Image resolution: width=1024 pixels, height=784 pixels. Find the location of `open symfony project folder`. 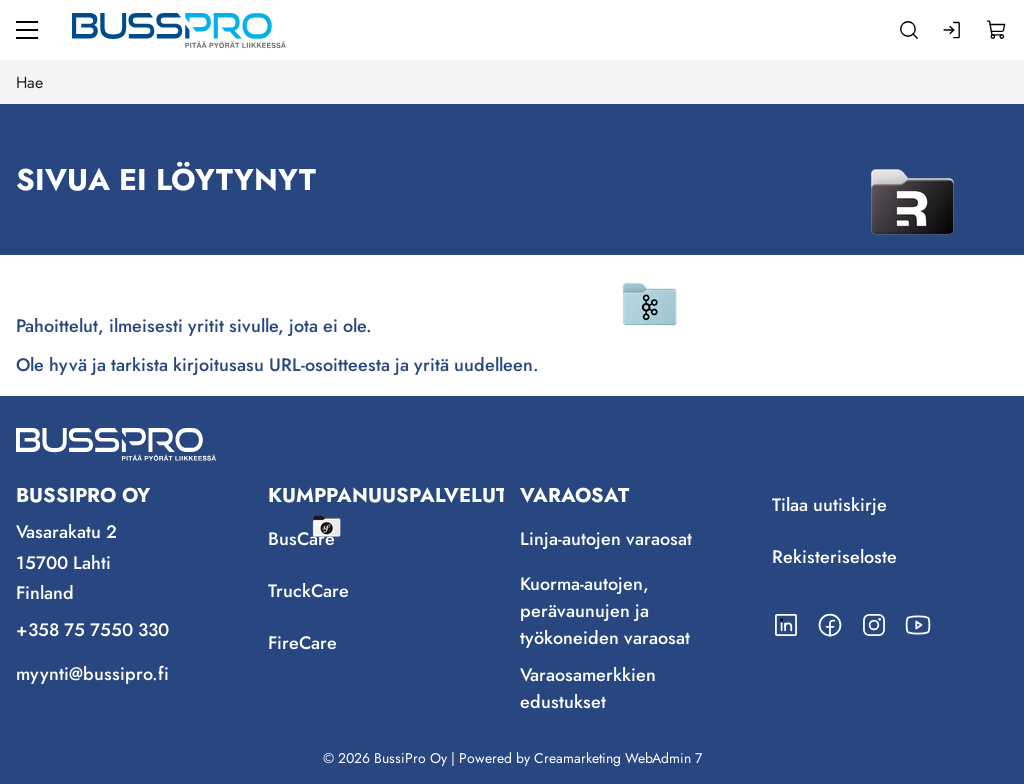

open symfony project folder is located at coordinates (326, 526).